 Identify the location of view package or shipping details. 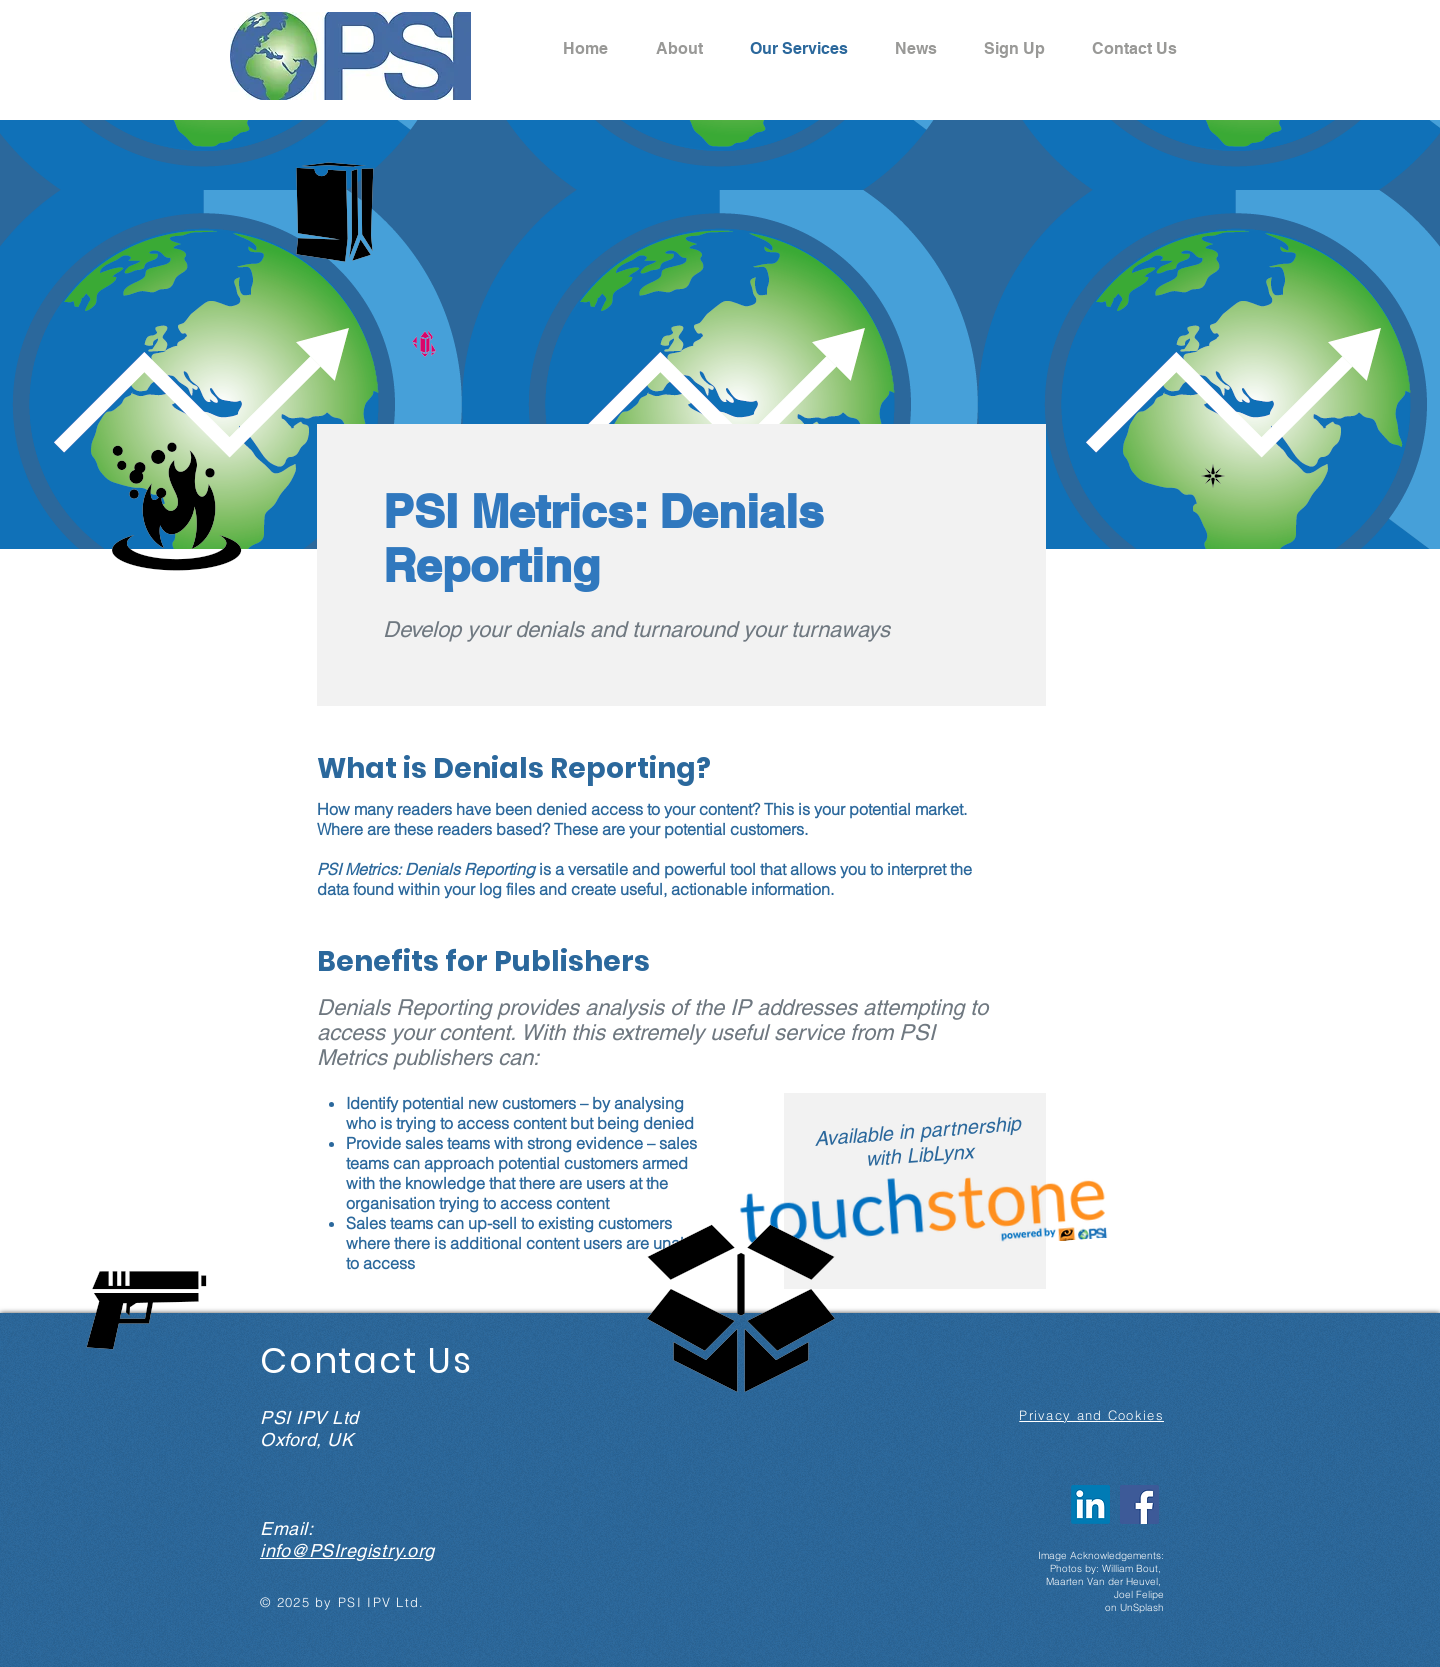
(741, 1309).